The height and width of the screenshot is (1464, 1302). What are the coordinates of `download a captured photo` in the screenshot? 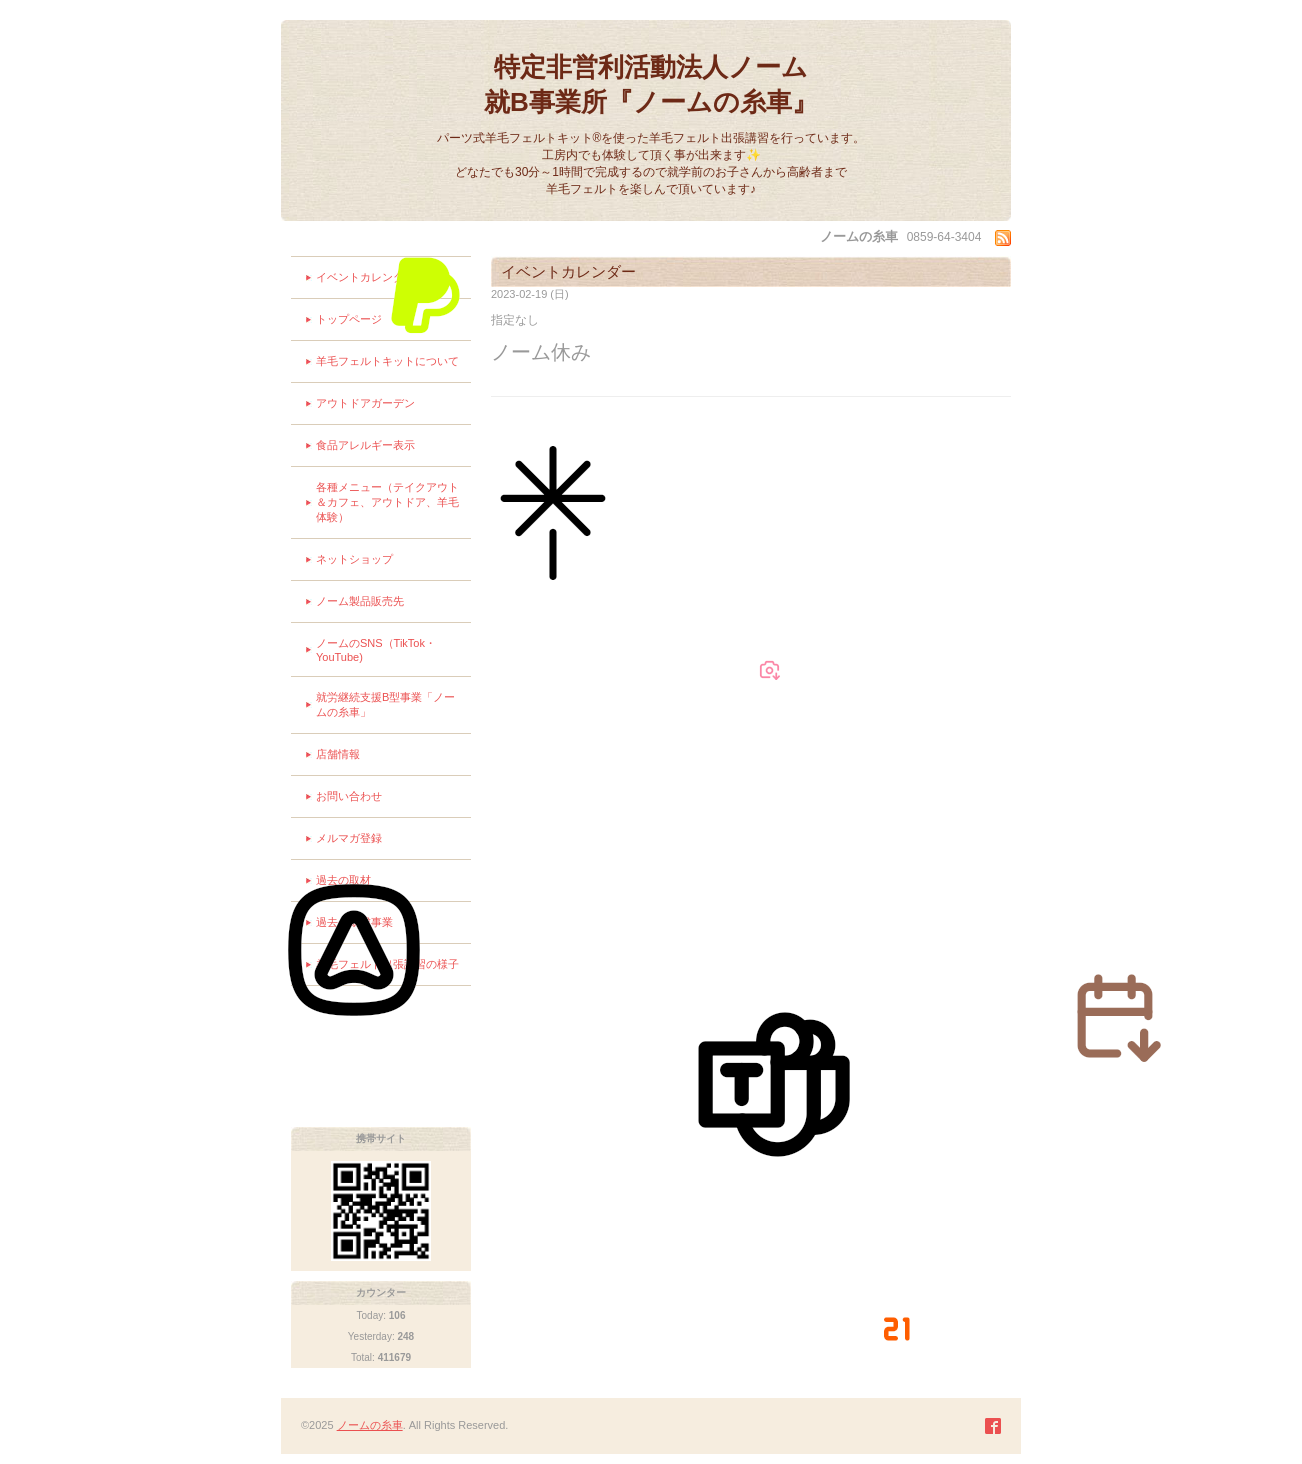 It's located at (769, 669).